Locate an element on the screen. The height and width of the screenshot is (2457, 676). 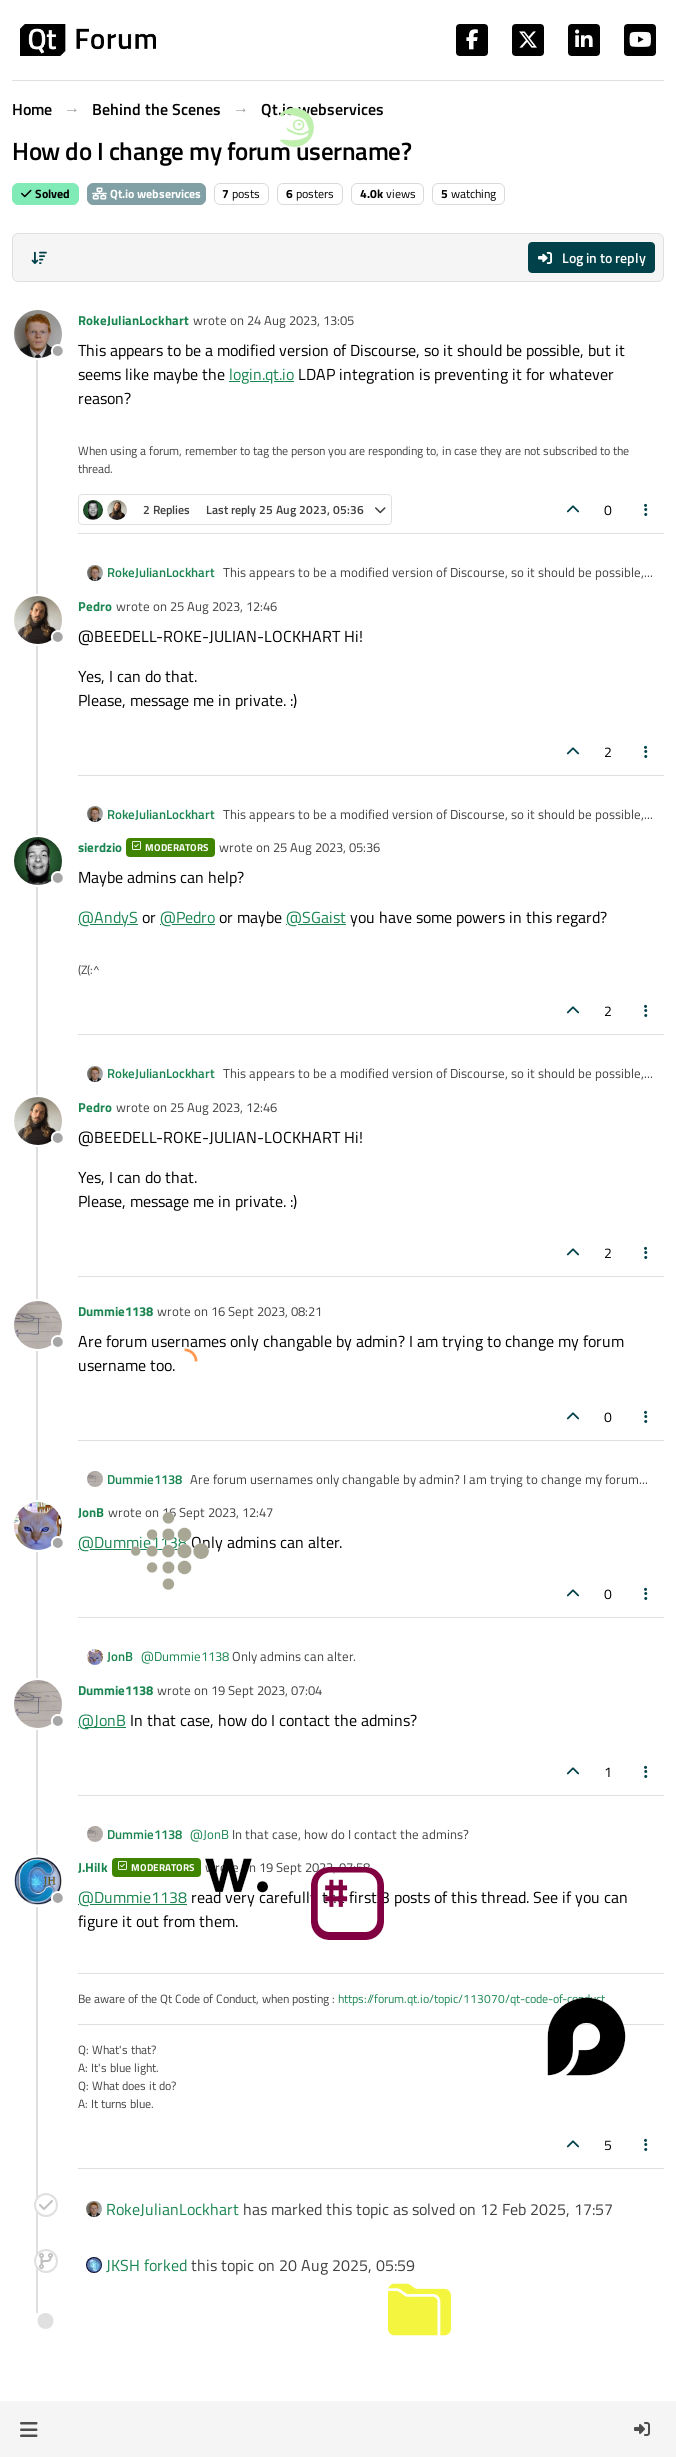
open stackedit markdown editor is located at coordinates (347, 1903).